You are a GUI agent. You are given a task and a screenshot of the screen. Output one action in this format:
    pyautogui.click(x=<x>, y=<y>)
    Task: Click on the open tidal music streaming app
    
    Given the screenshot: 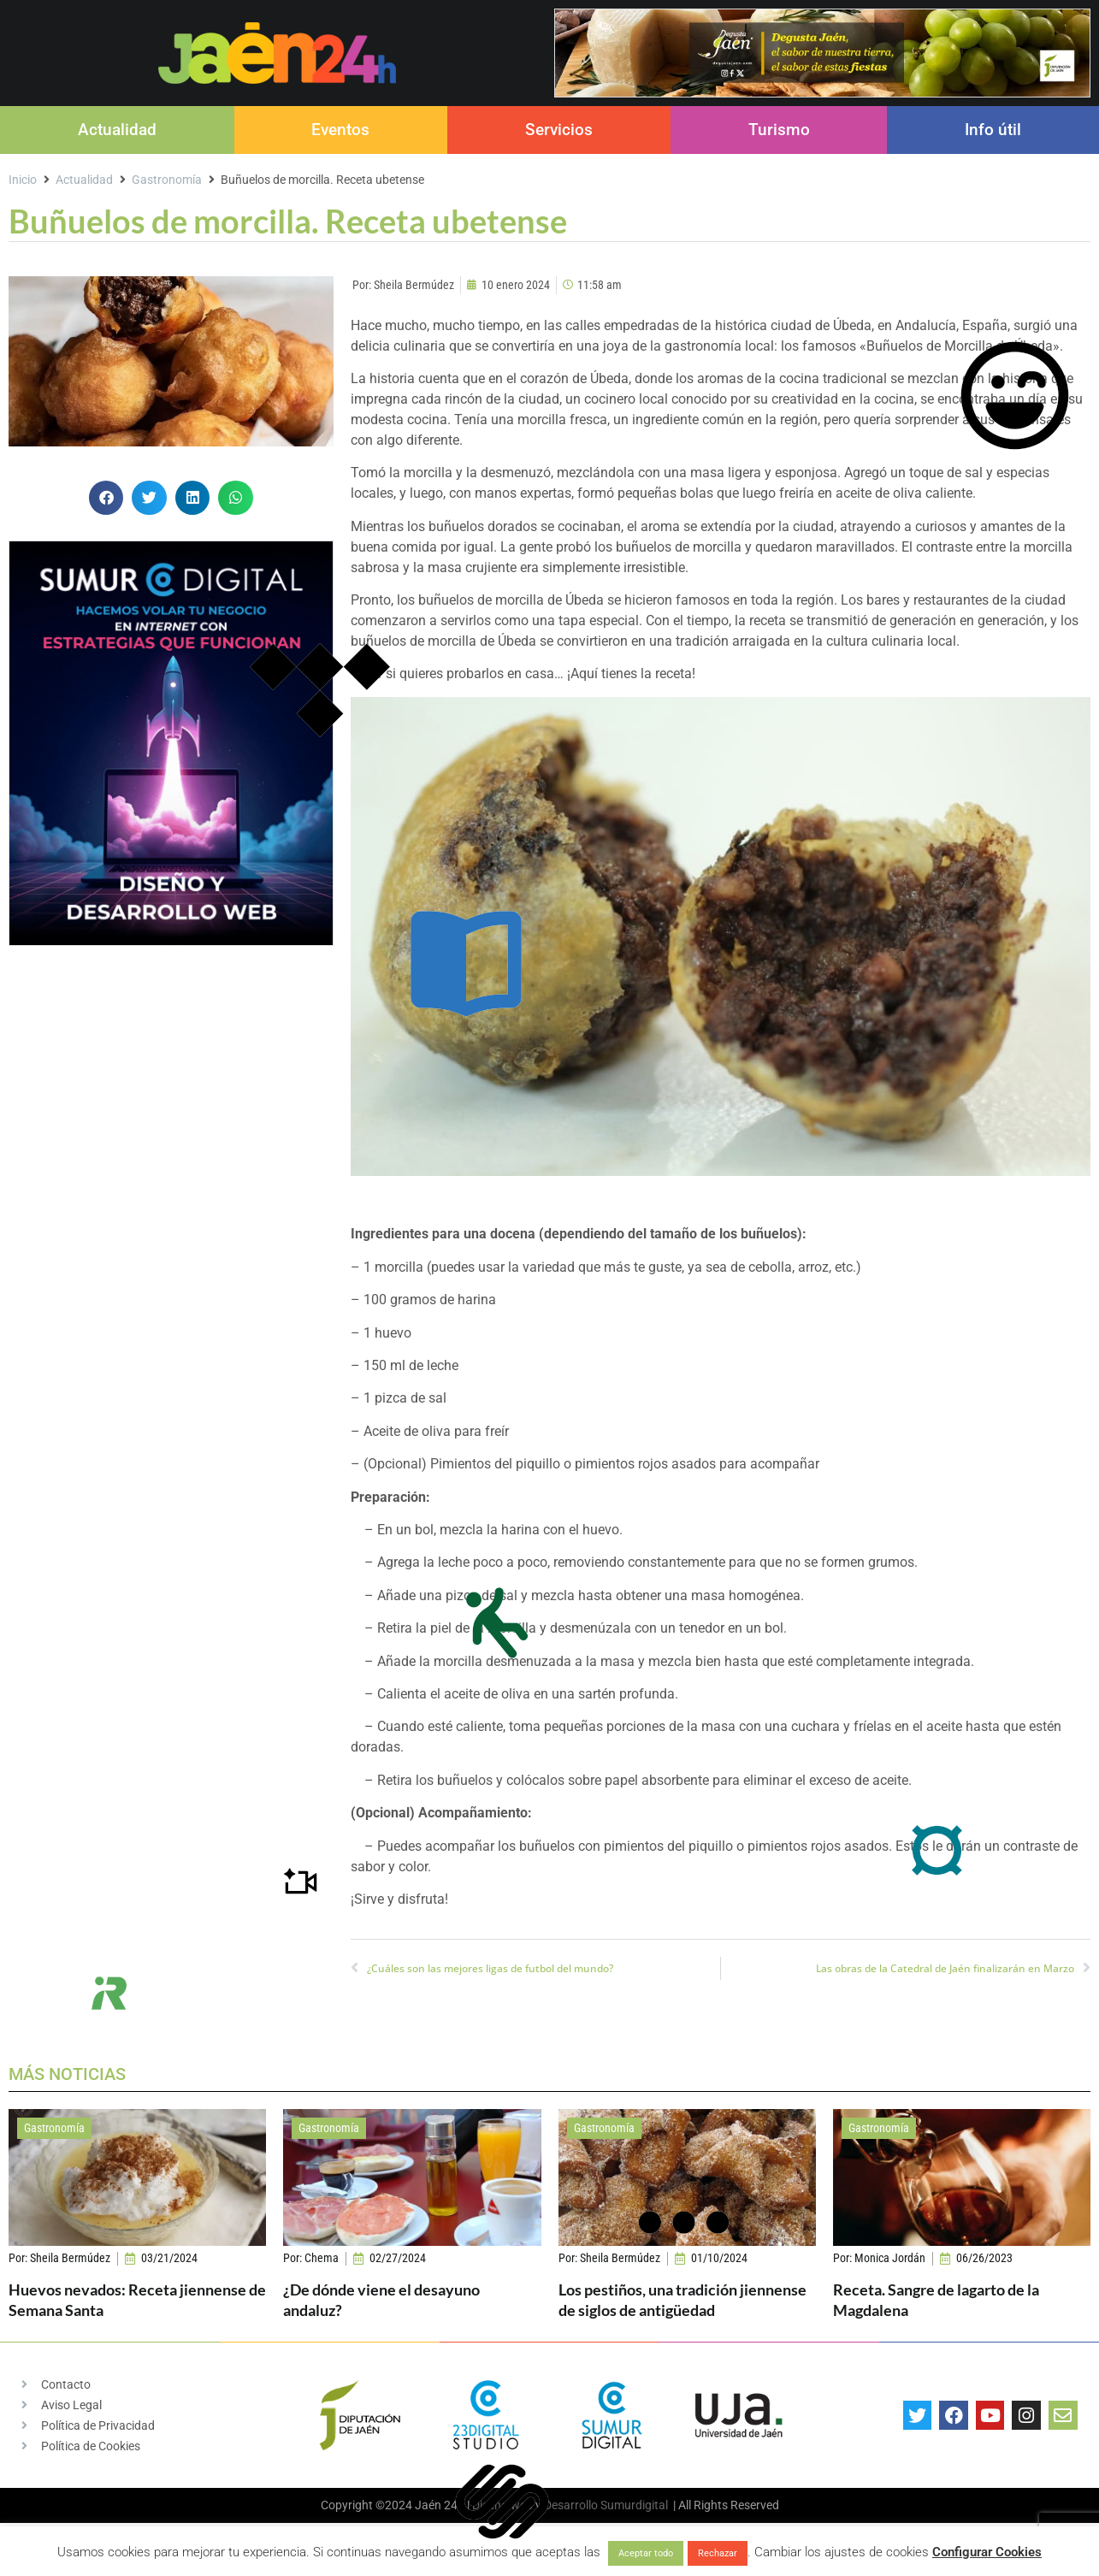 What is the action you would take?
    pyautogui.click(x=320, y=690)
    